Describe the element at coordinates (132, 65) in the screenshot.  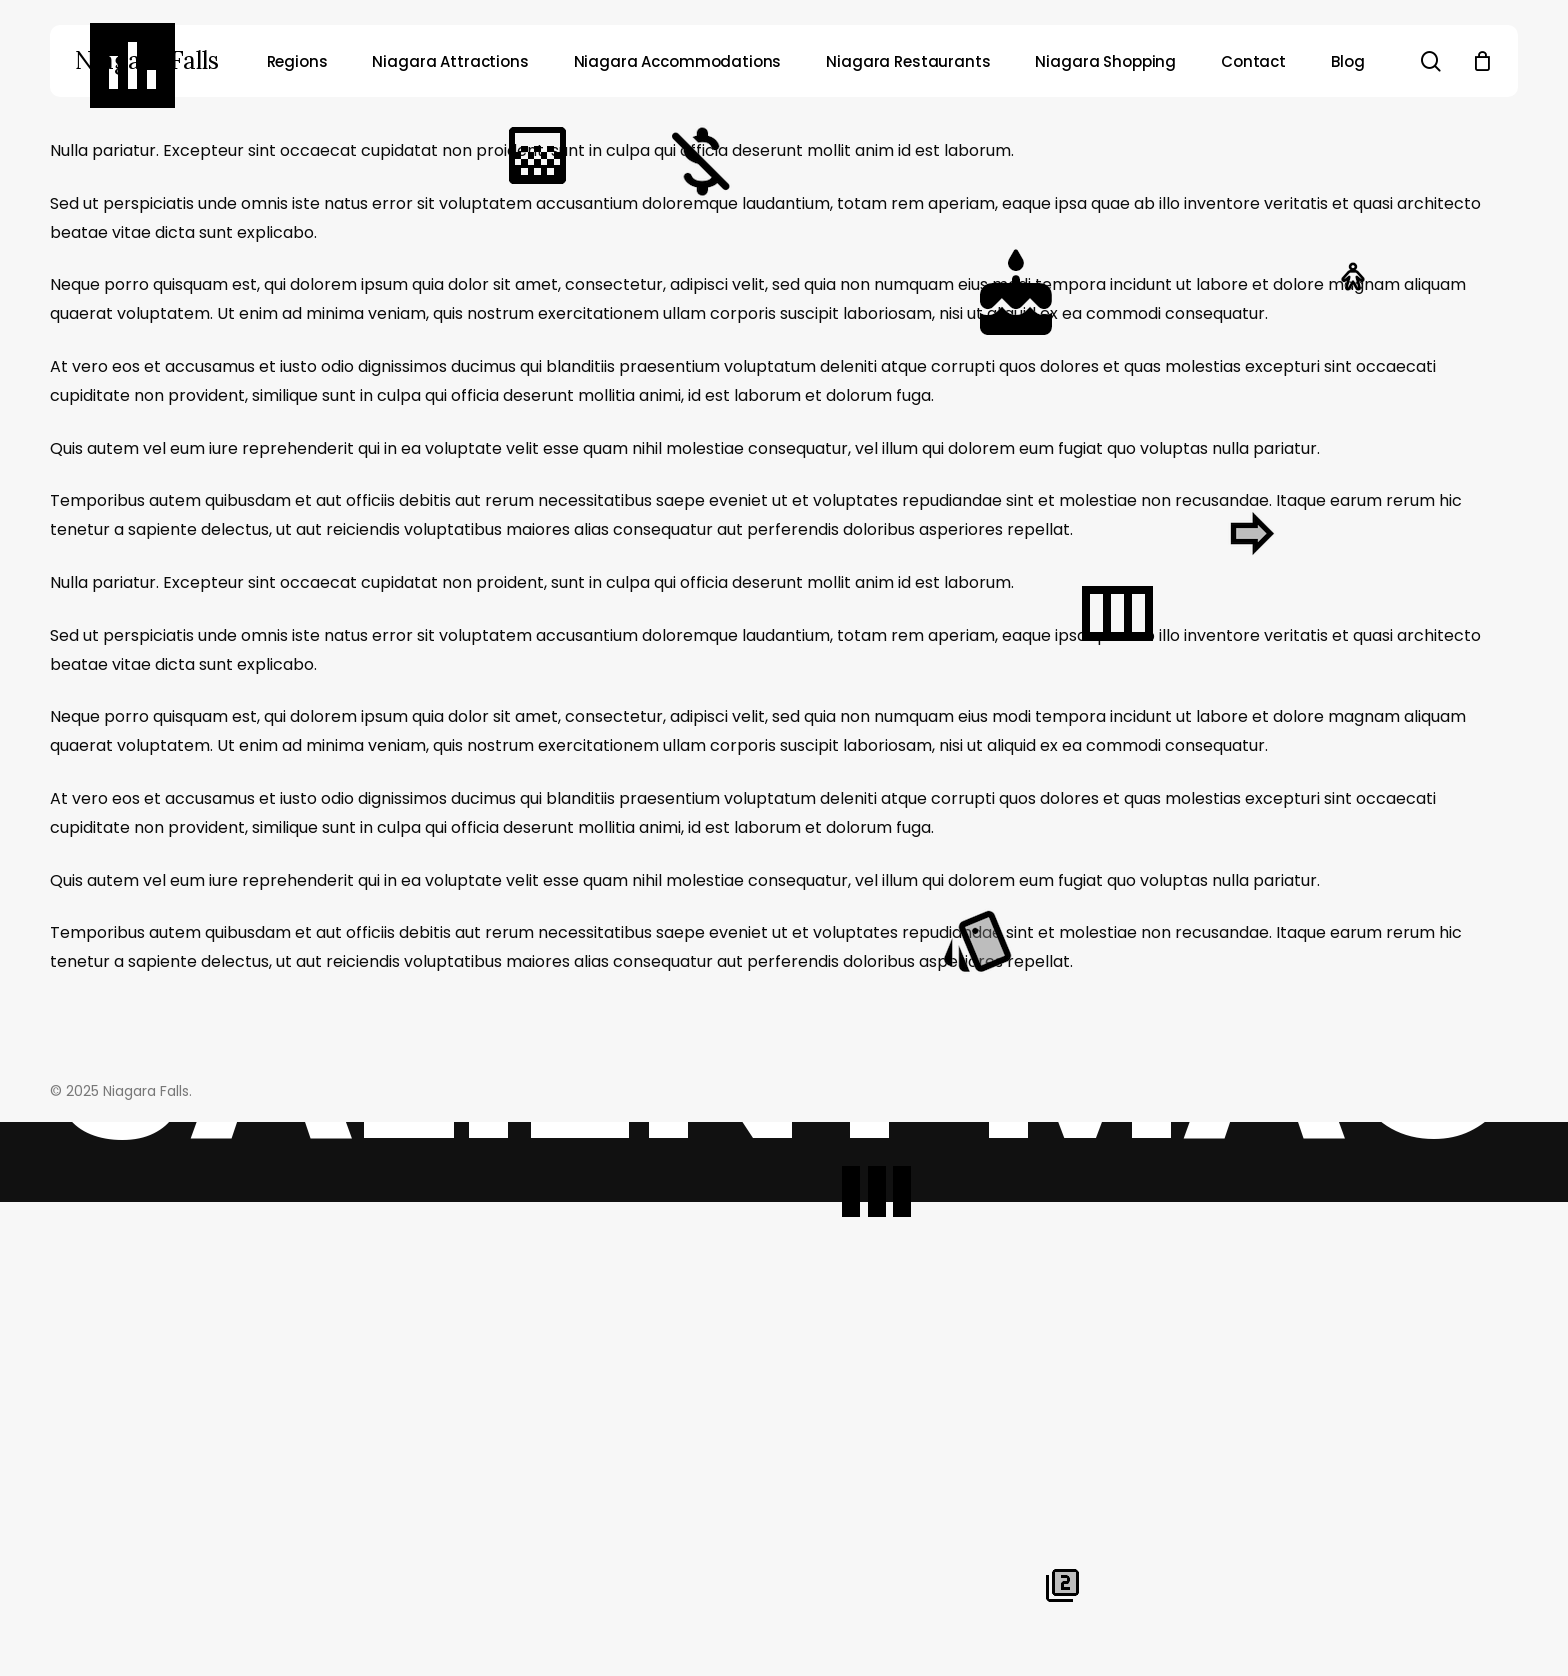
I see `view poll results` at that location.